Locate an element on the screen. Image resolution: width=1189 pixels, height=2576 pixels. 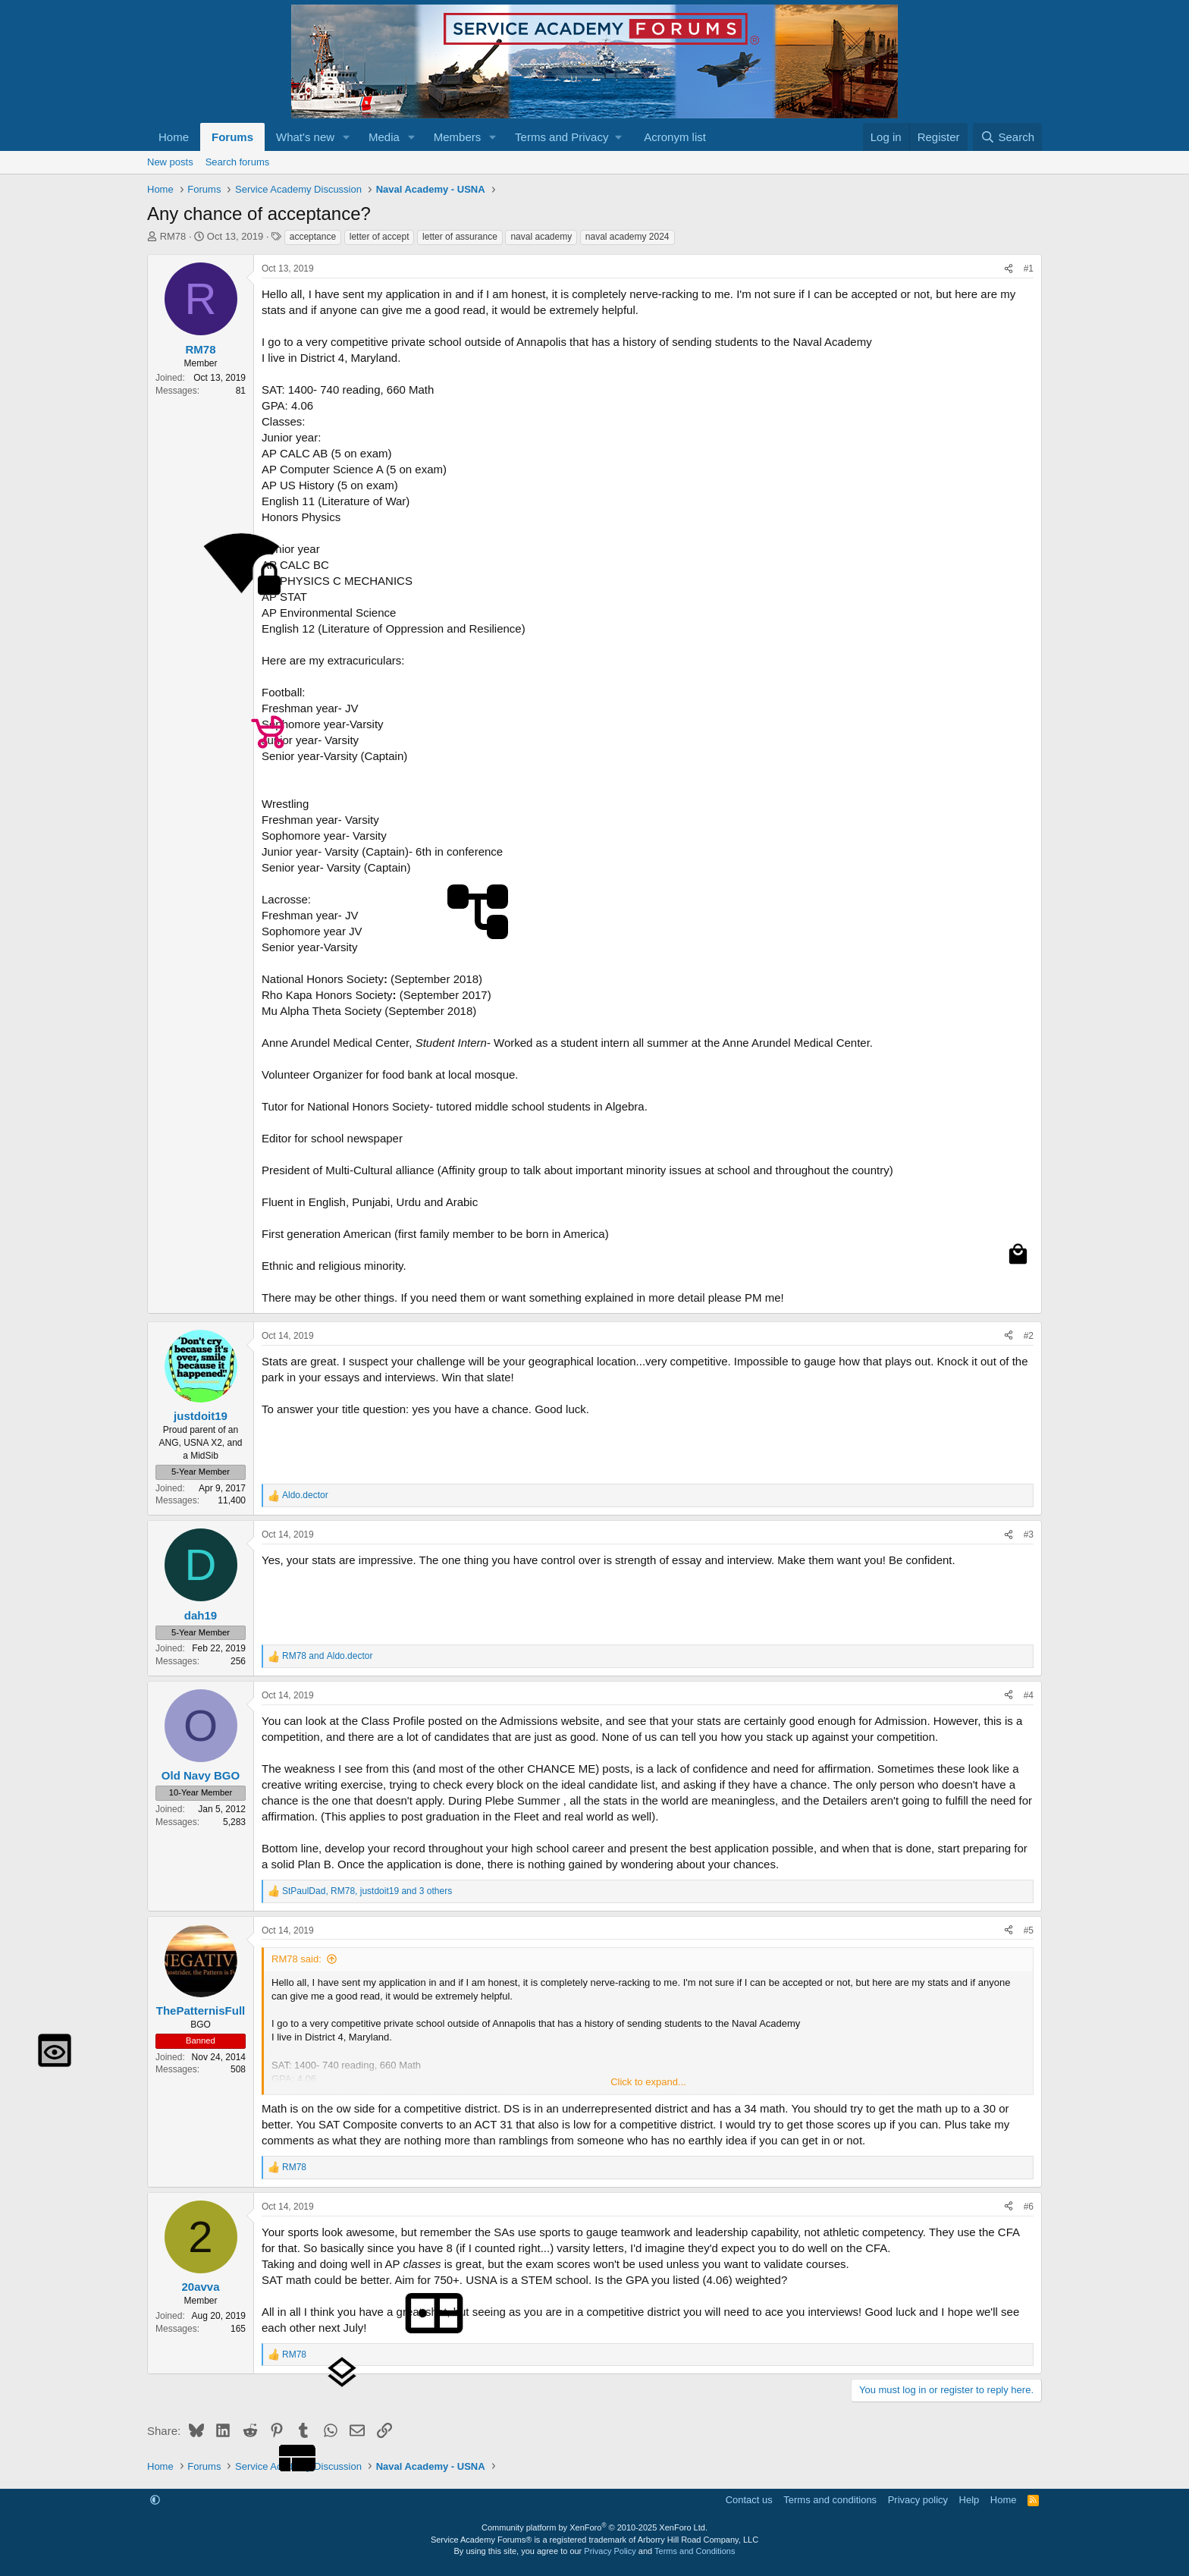
view project hierarchy or structure is located at coordinates (478, 912).